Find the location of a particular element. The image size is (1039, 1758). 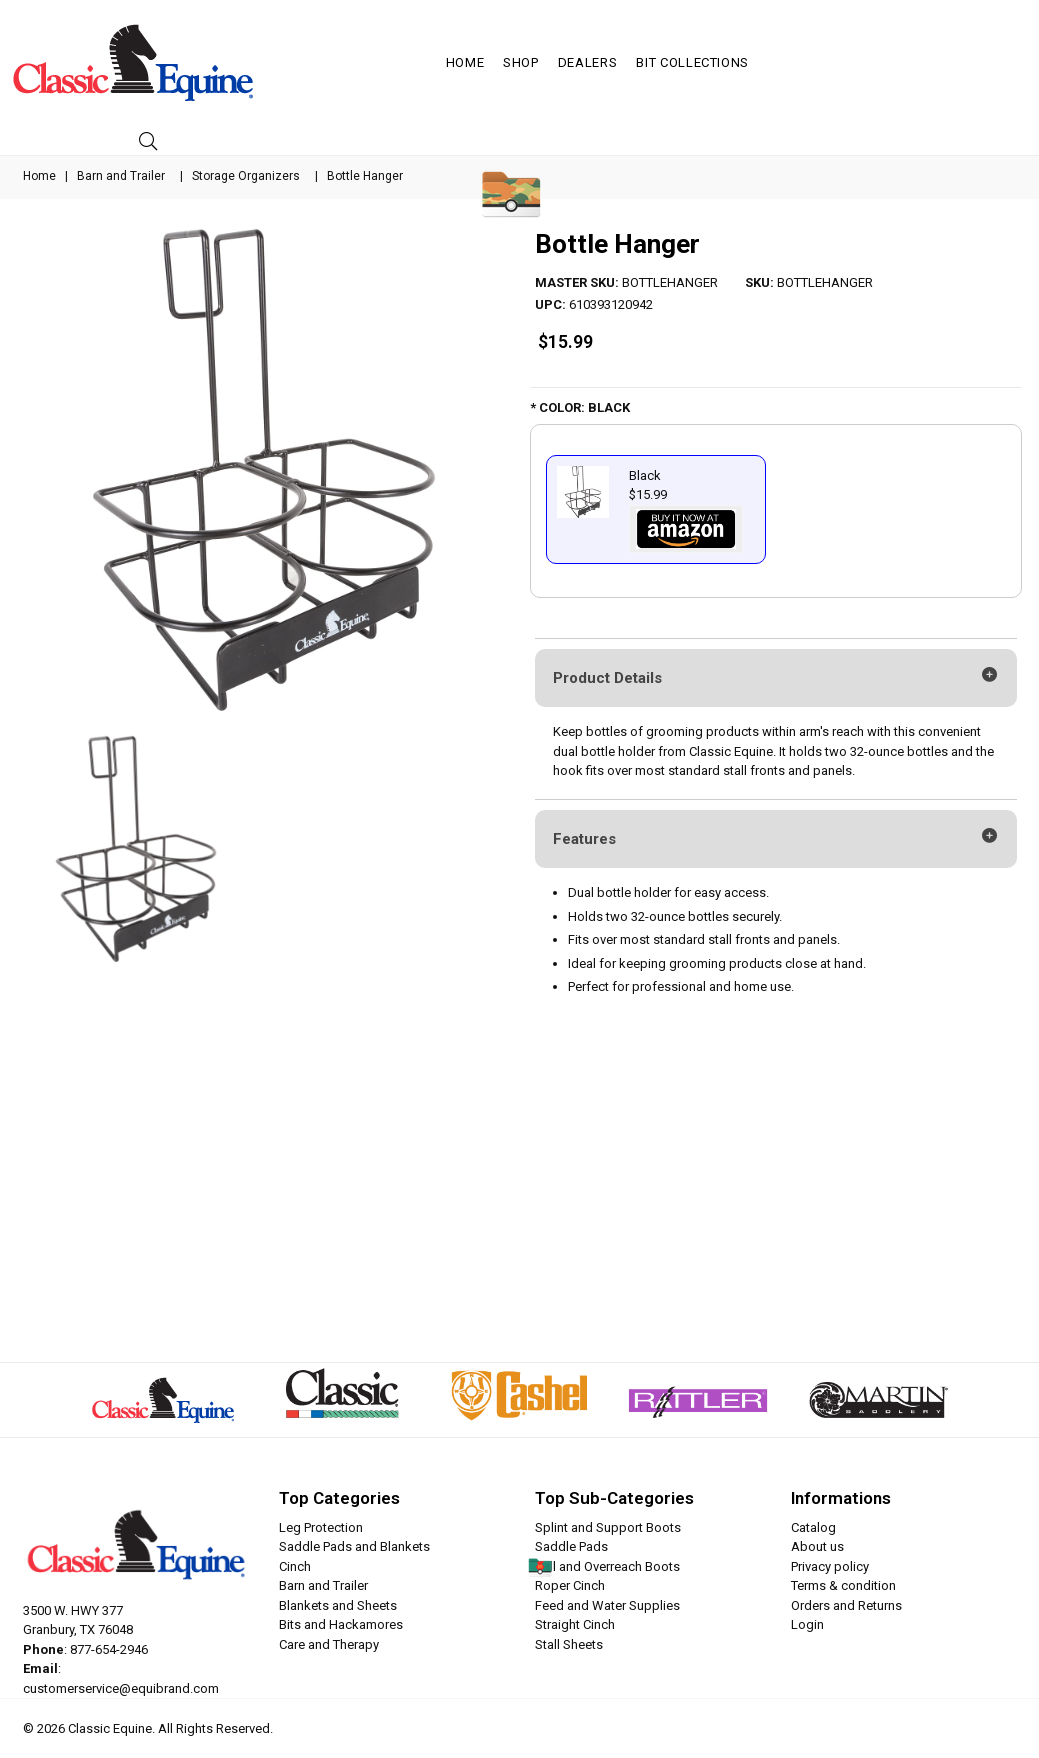

folder containing pokémon safari ball themed content is located at coordinates (511, 196).